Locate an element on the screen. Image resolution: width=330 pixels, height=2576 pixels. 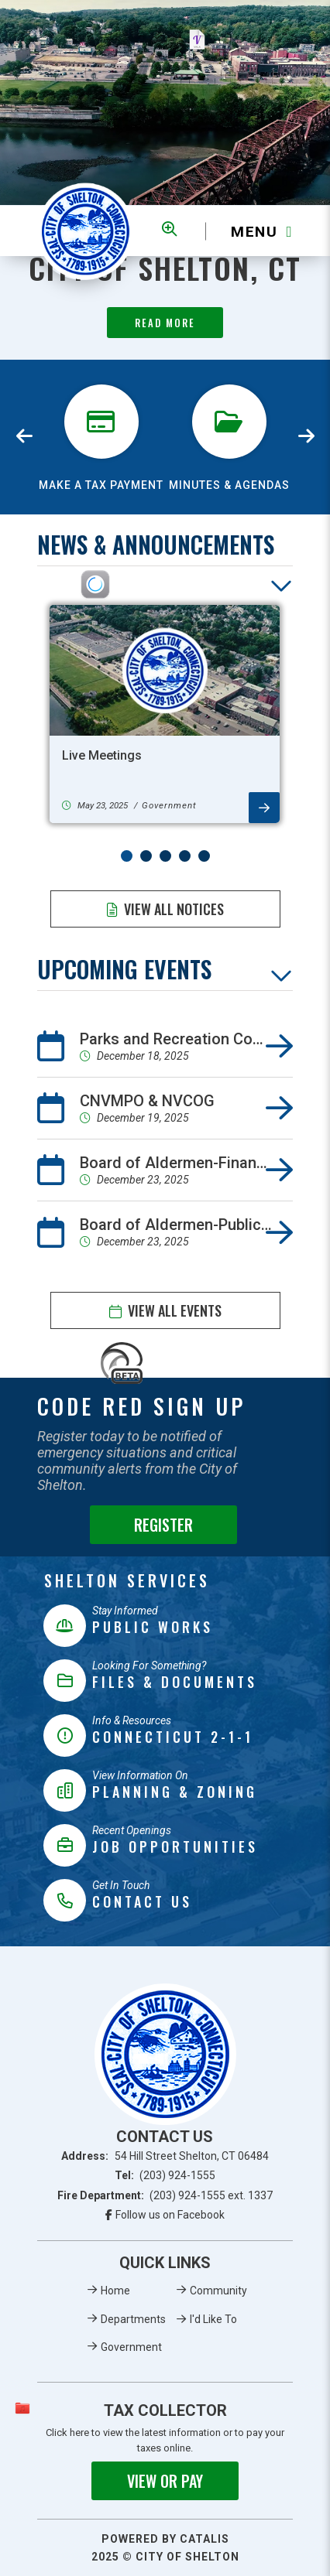
open microsoft edge beta browser is located at coordinates (122, 1363).